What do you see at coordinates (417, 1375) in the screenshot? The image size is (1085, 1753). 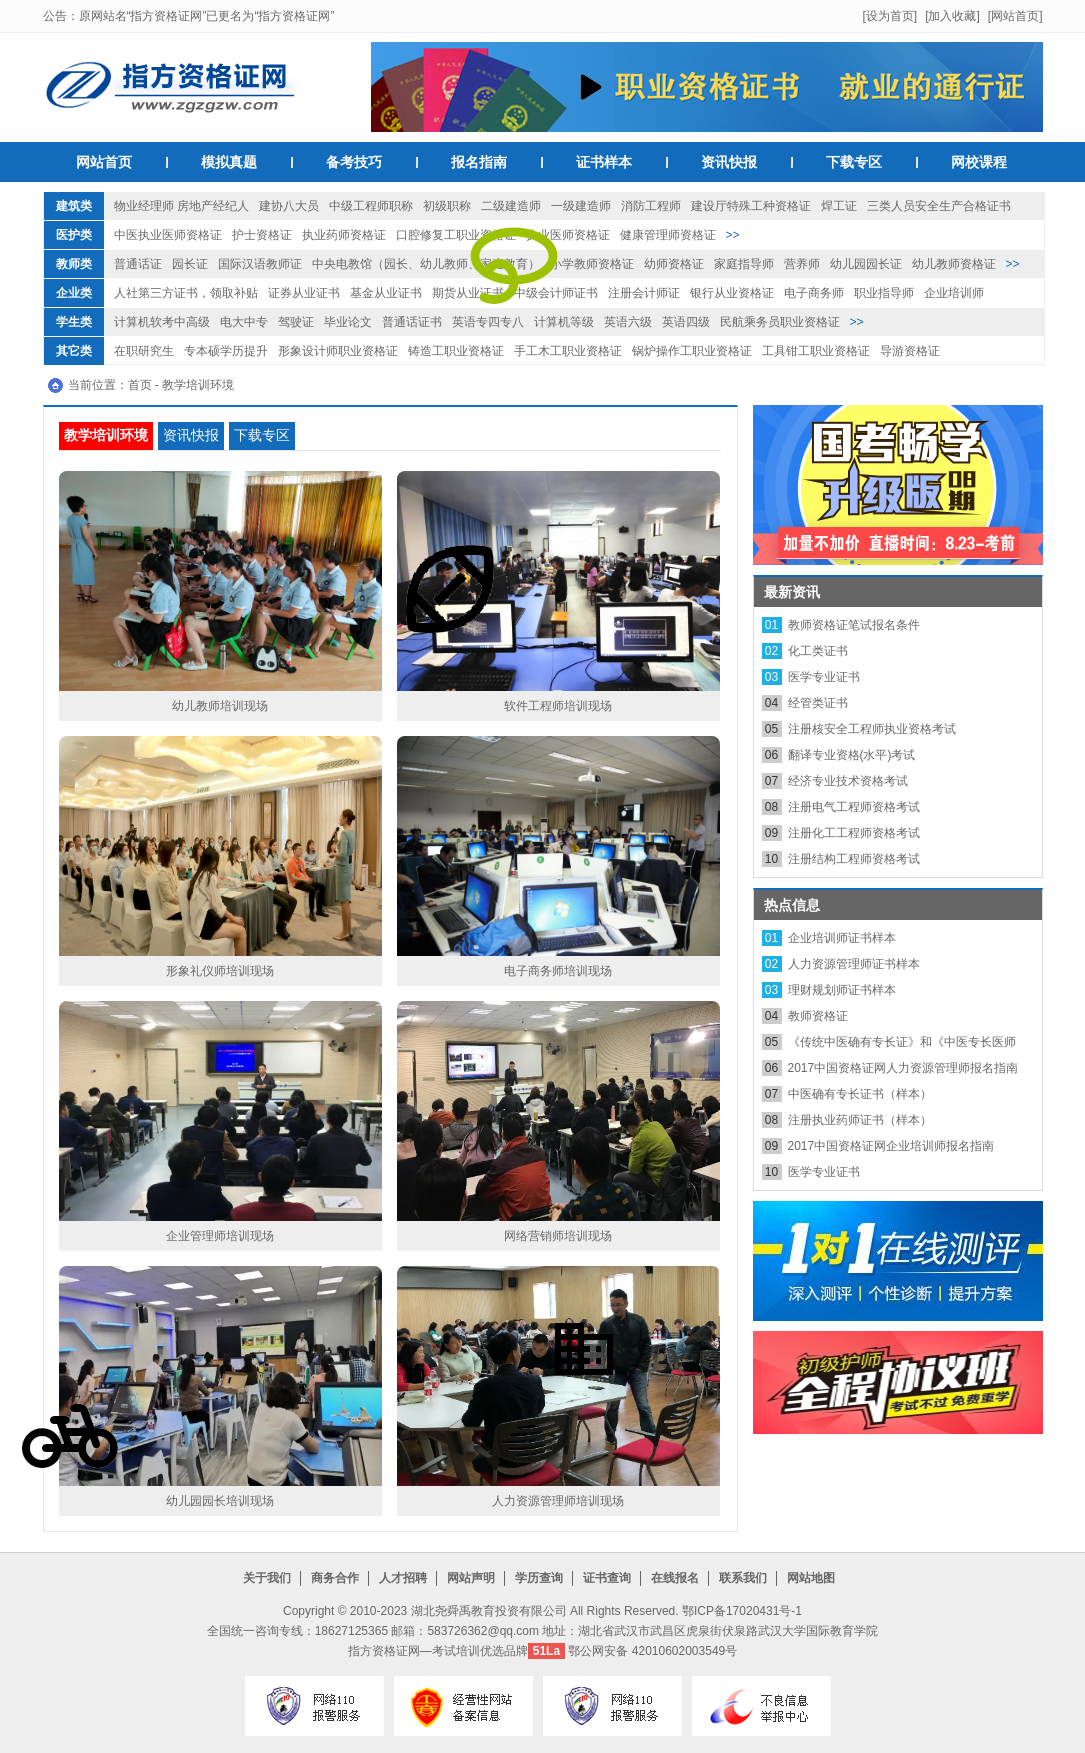 I see `indicates high definition video quality is available` at bounding box center [417, 1375].